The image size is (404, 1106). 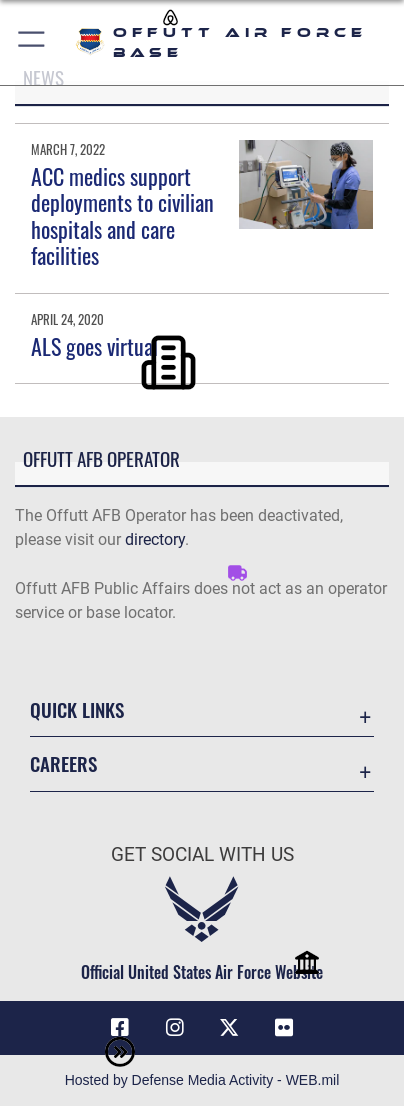 I want to click on view shipping or delivery status, so click(x=237, y=572).